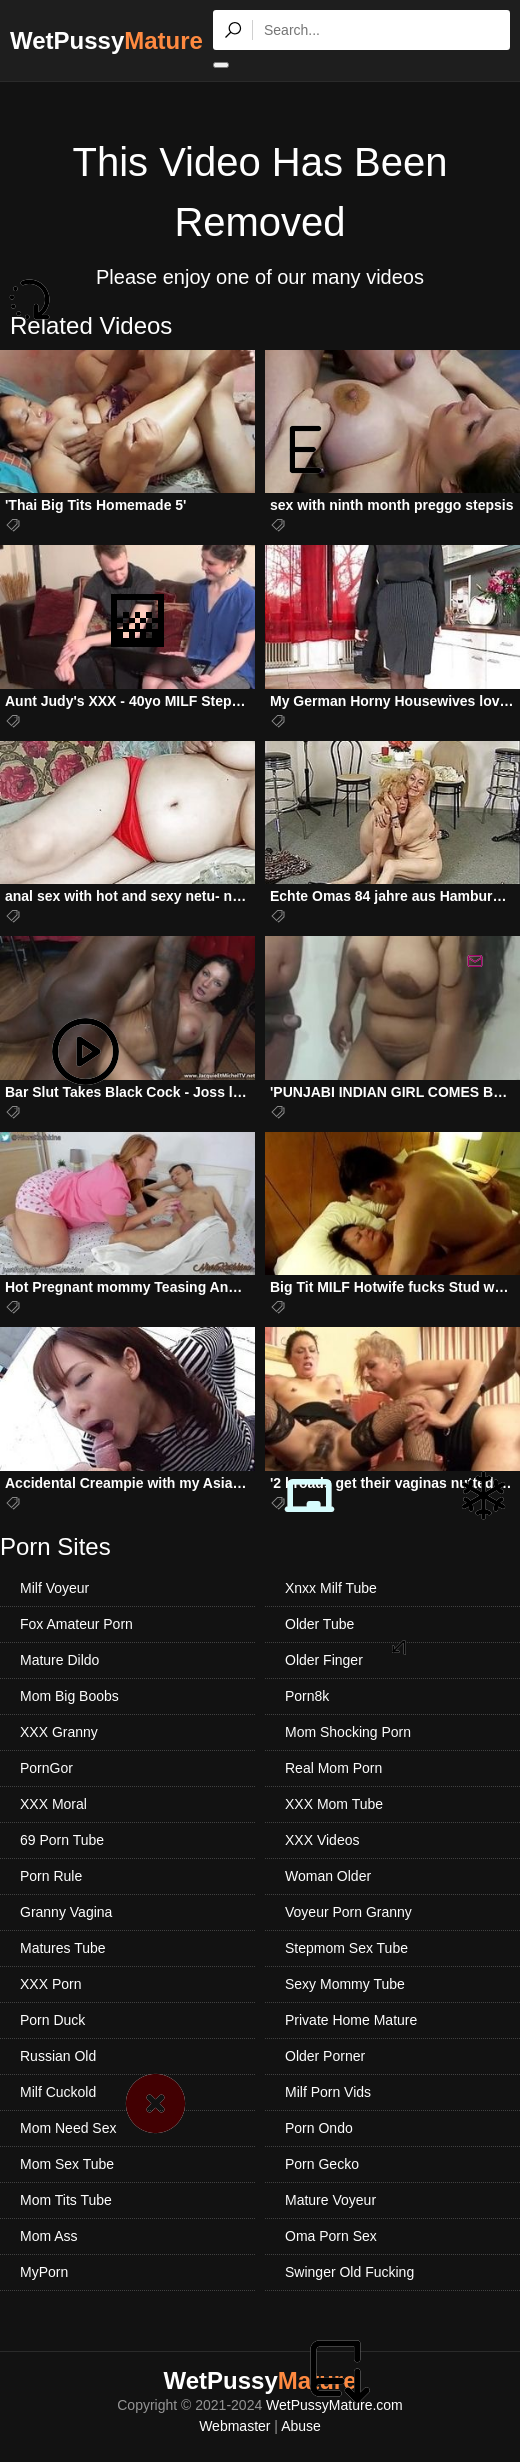 The image size is (520, 2462). What do you see at coordinates (309, 1495) in the screenshot?
I see `access presentation or teaching mode` at bounding box center [309, 1495].